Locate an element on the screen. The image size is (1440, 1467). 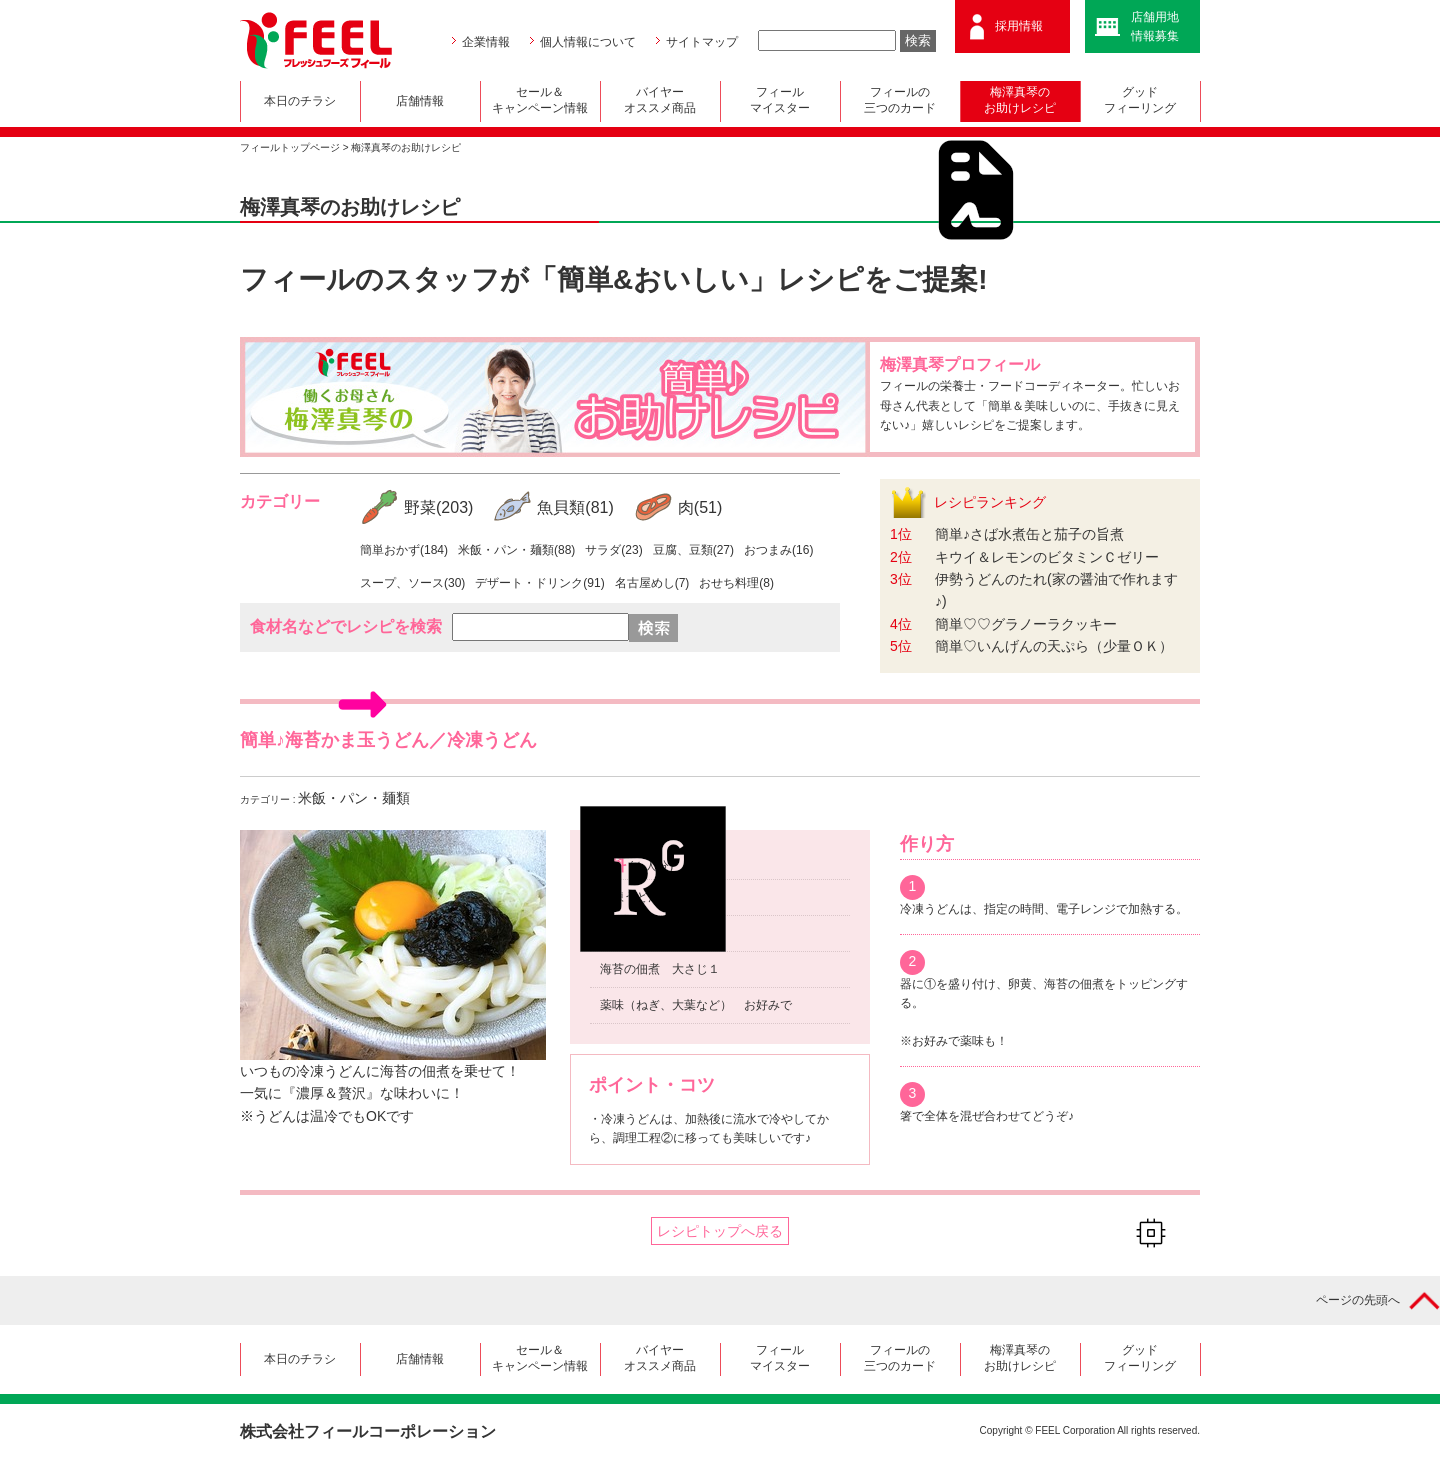
view system processor information is located at coordinates (1151, 1233).